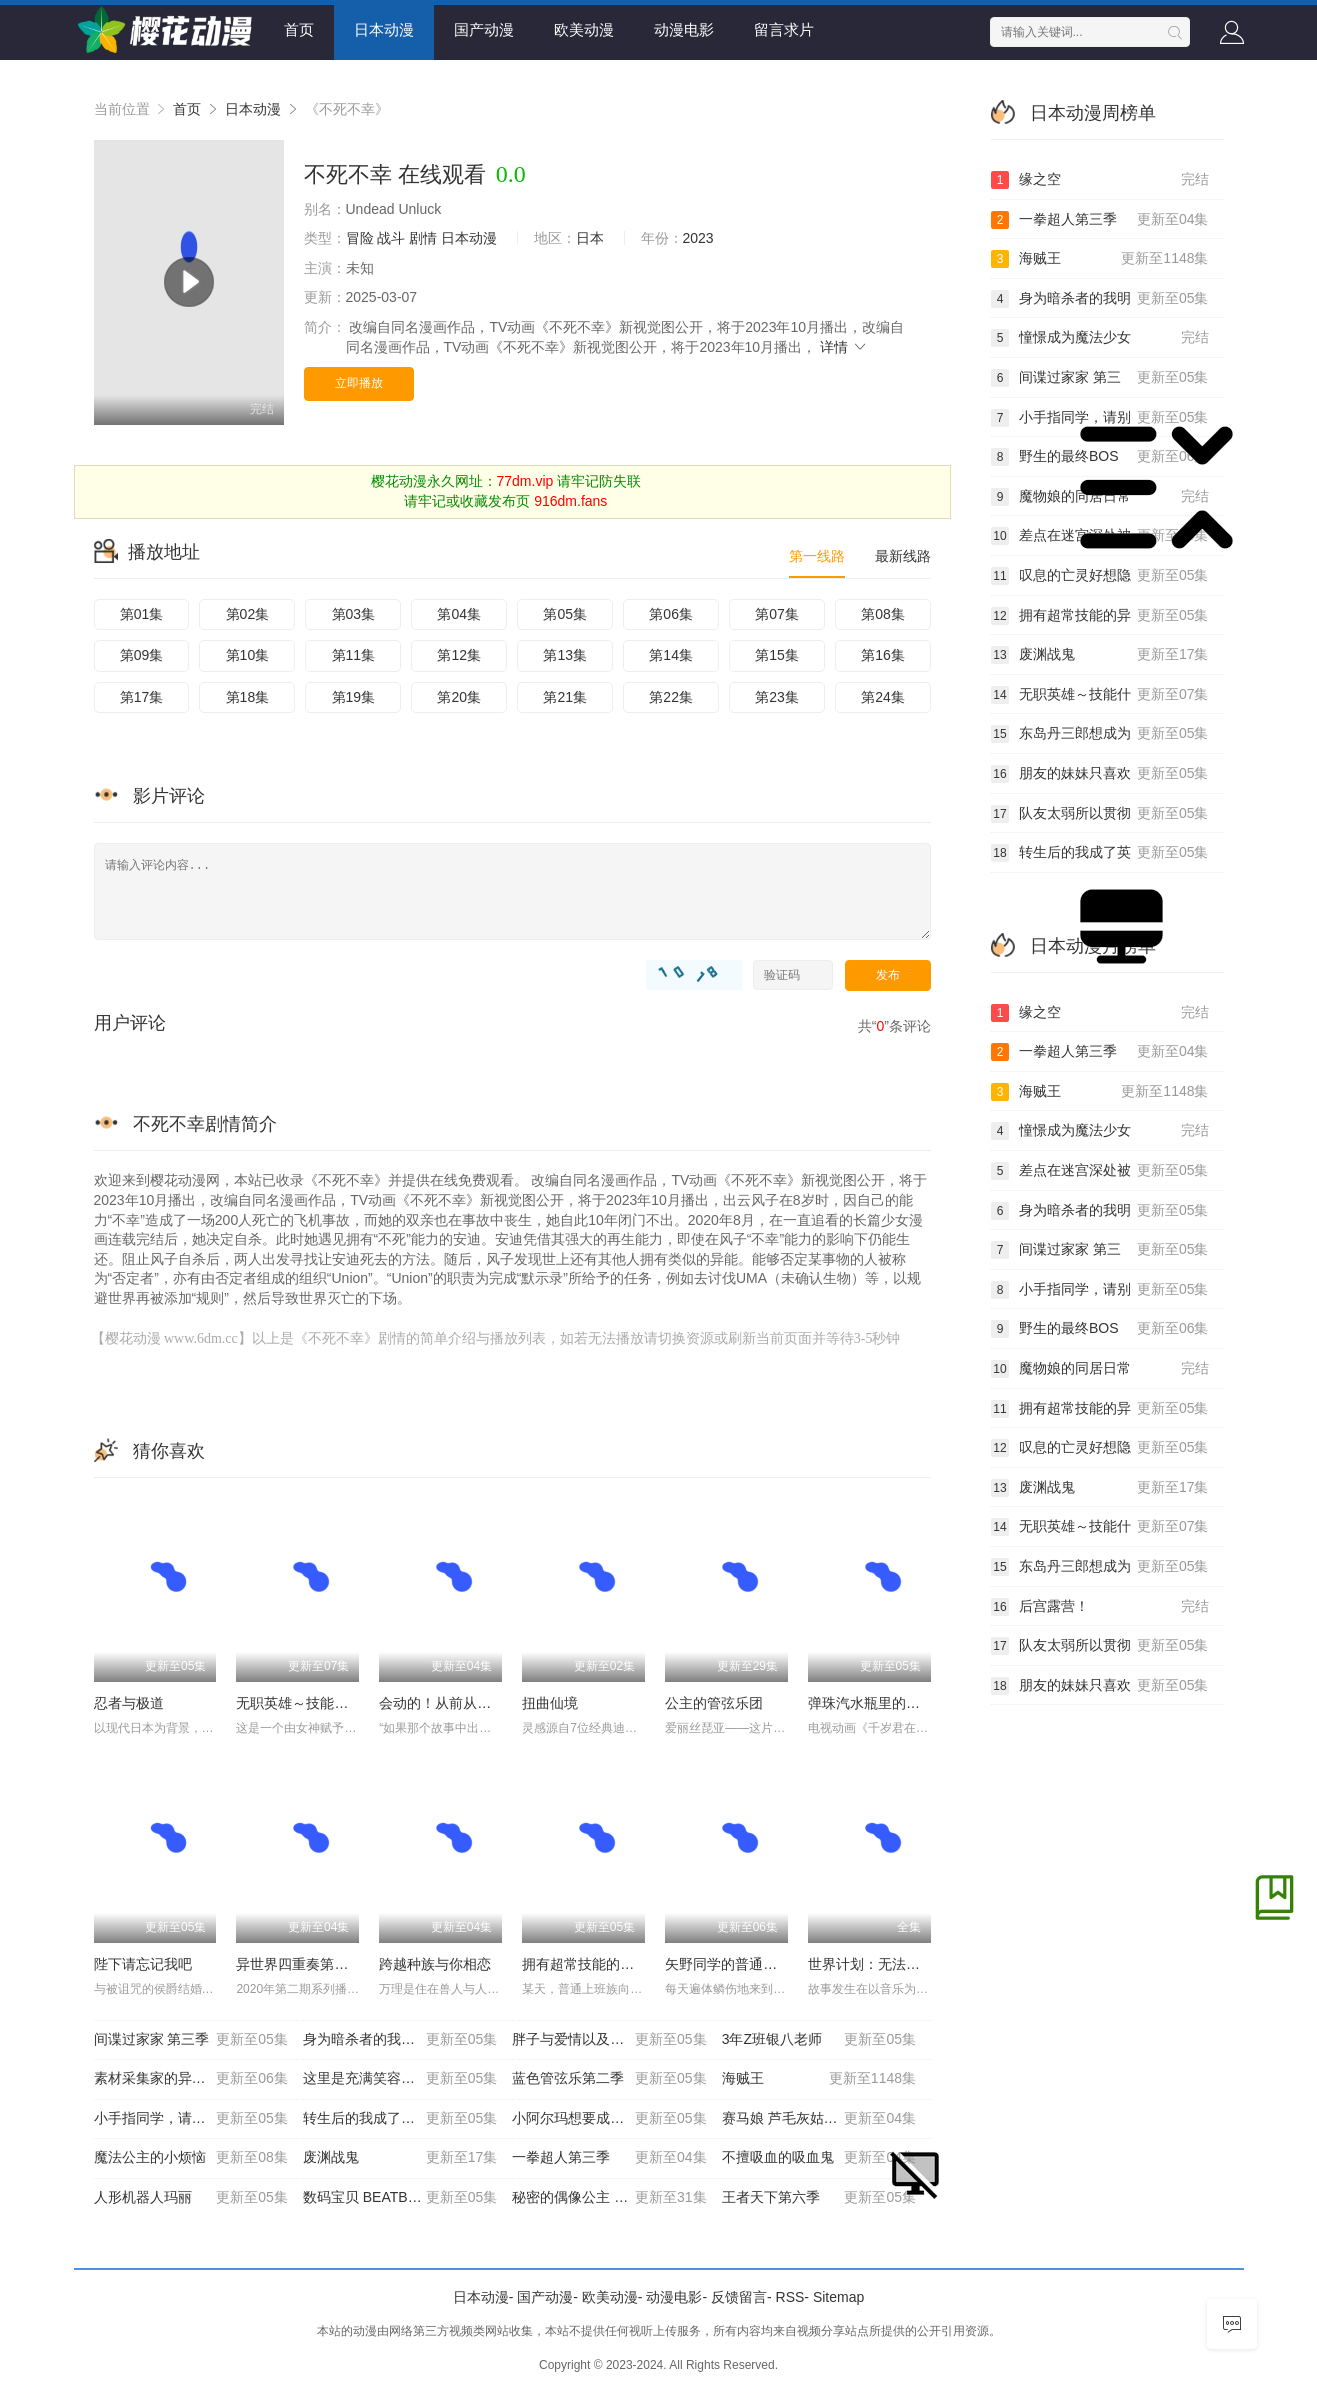 This screenshot has height=2399, width=1317. I want to click on collapse or expand all list items, so click(1156, 487).